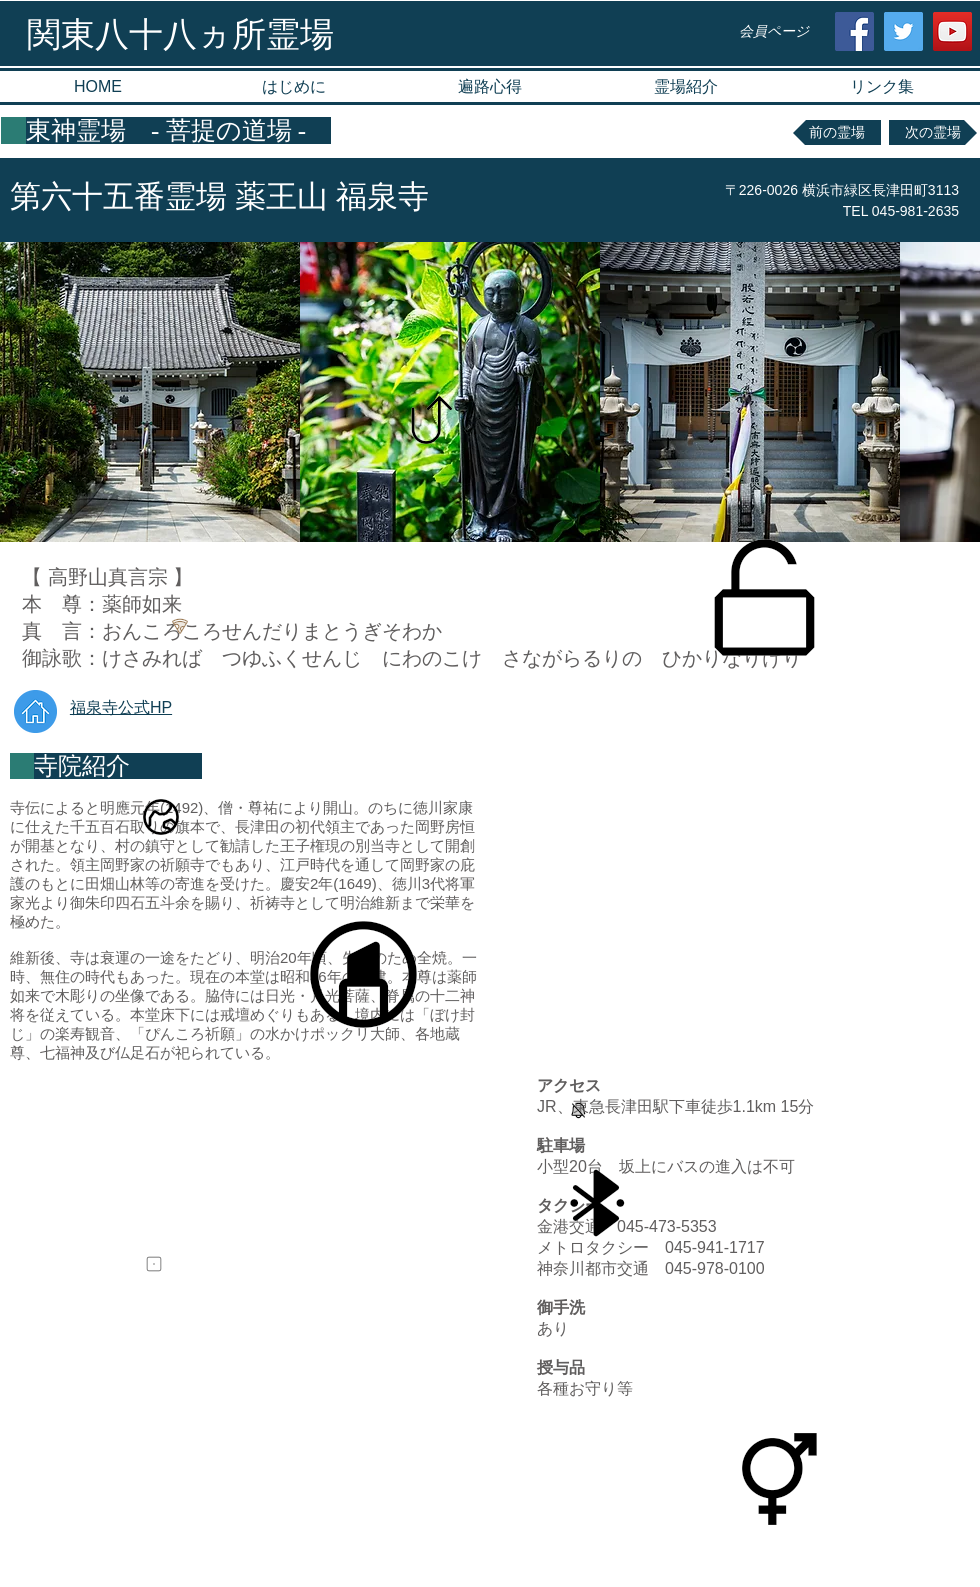  I want to click on unlock a file or resource, so click(764, 597).